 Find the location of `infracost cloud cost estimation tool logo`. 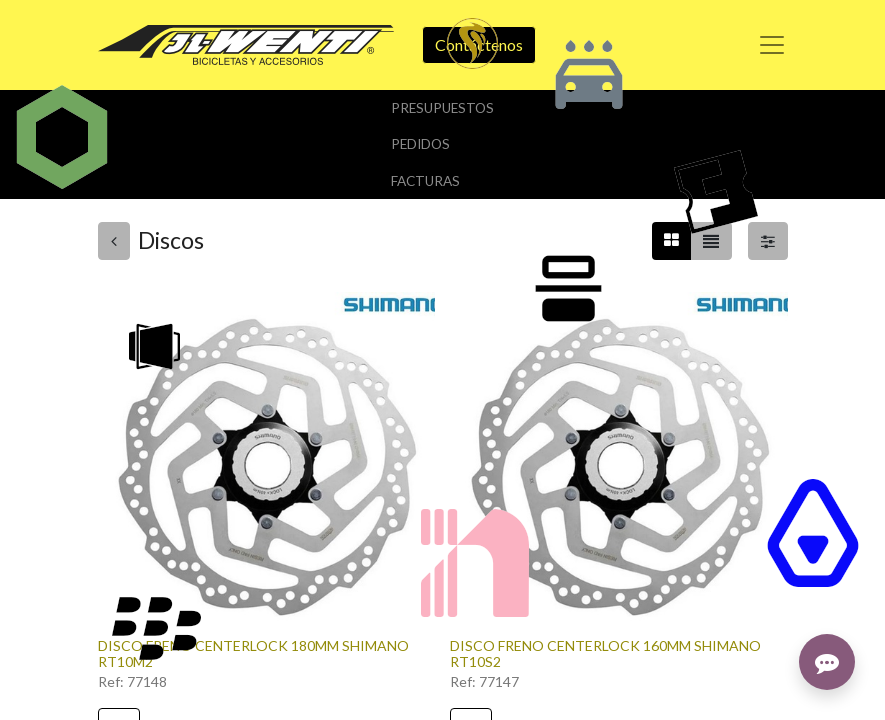

infracost cloud cost estimation tool logo is located at coordinates (475, 563).